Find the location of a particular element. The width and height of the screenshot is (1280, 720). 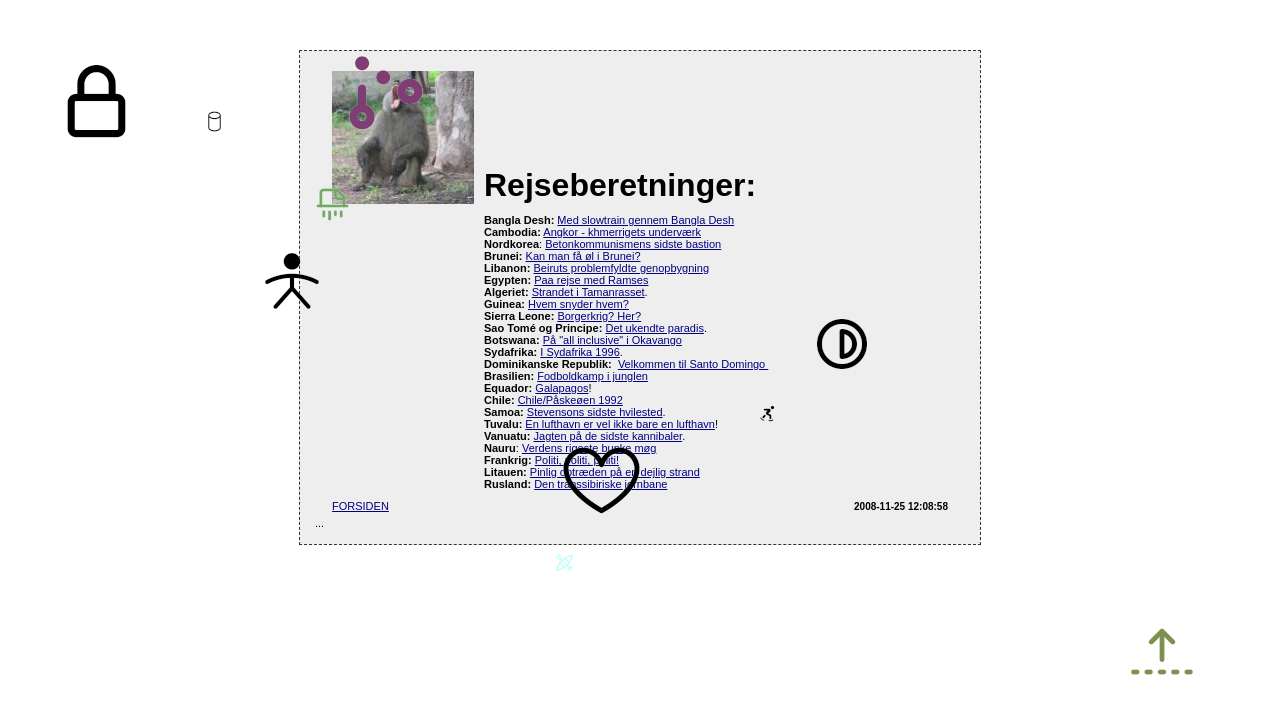

like or favorite this item is located at coordinates (601, 480).